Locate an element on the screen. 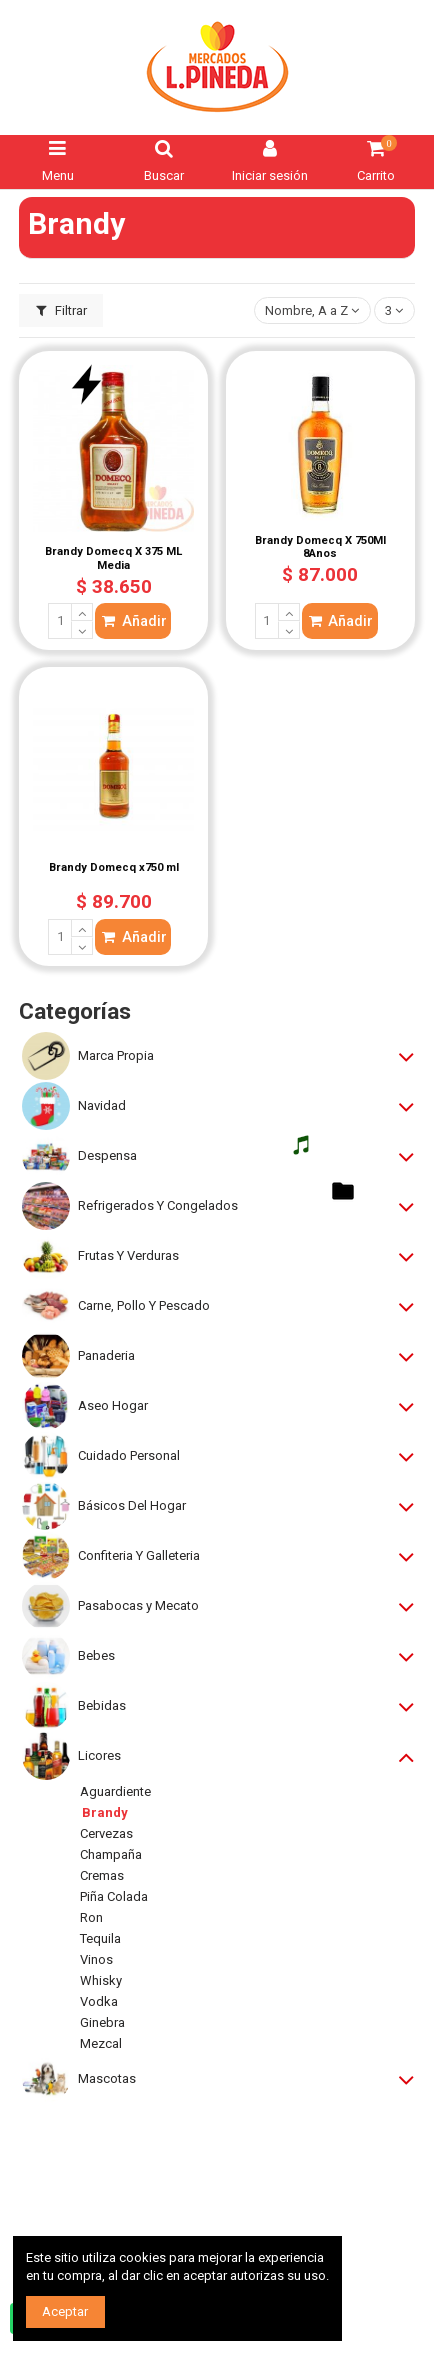  open music player or library is located at coordinates (301, 1145).